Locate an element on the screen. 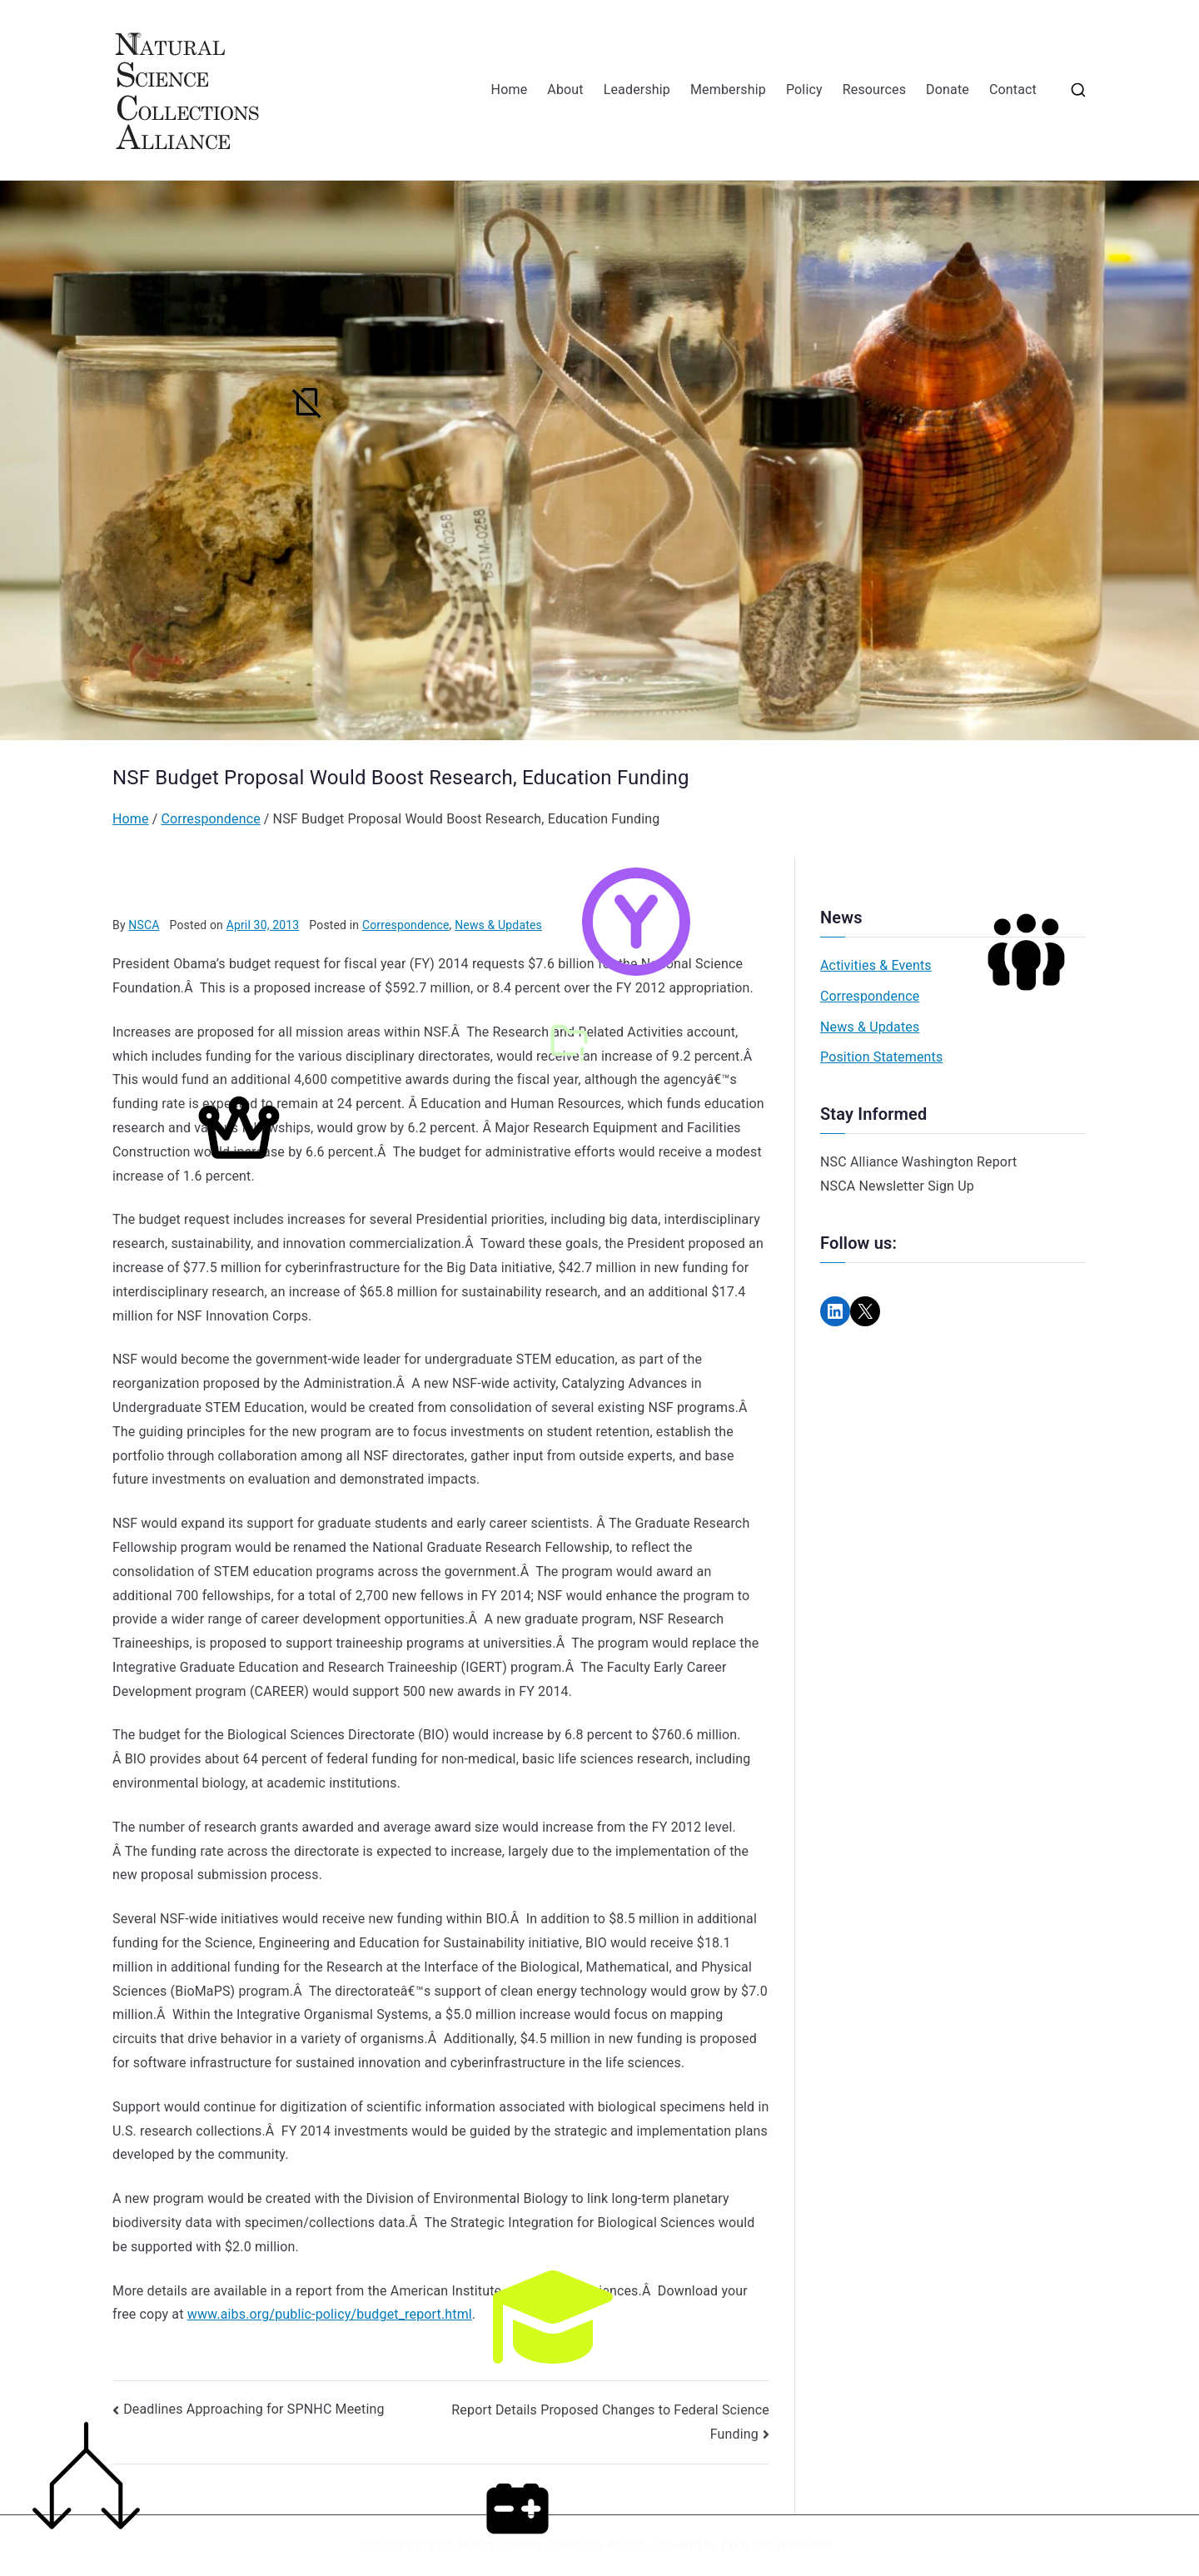  split content into multiple paths is located at coordinates (86, 2479).